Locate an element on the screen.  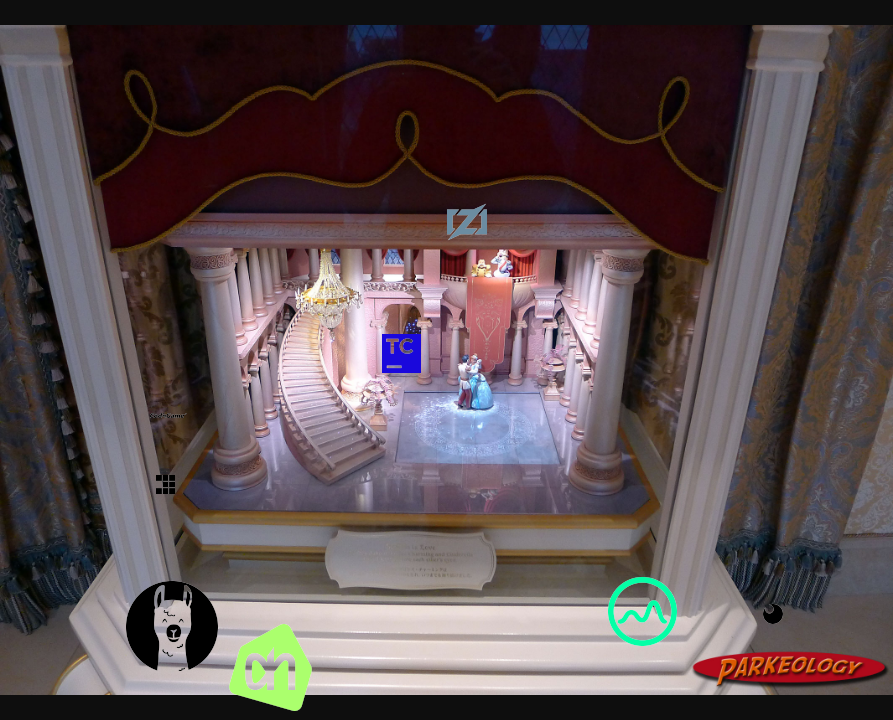
visit the CodinGame platform is located at coordinates (168, 415).